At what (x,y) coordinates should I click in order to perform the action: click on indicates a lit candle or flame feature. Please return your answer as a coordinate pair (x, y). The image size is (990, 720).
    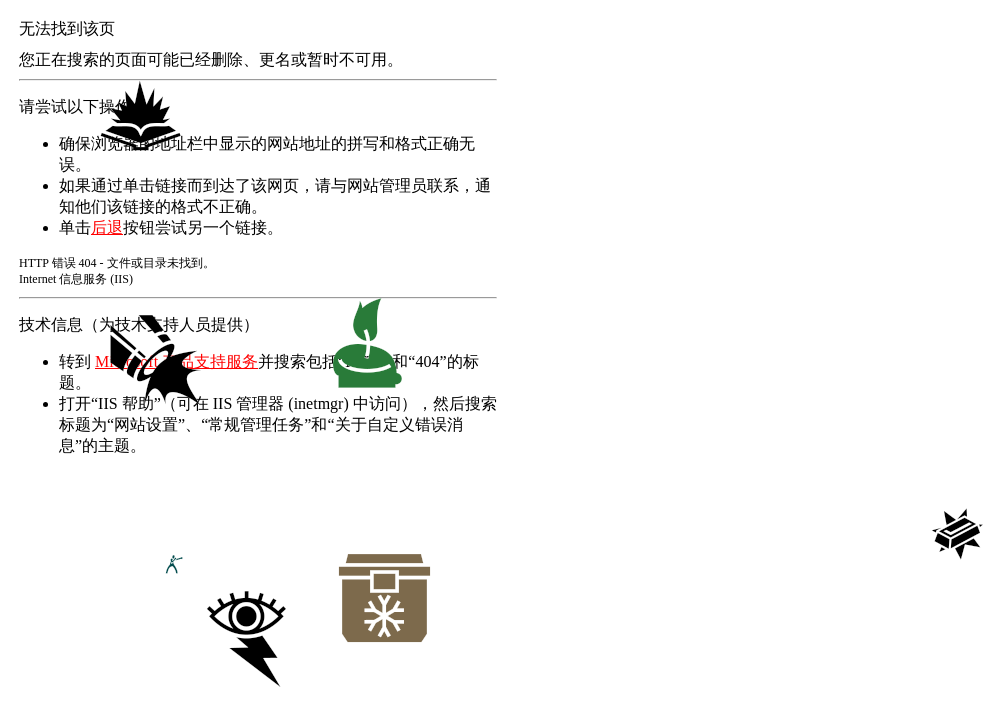
    Looking at the image, I should click on (366, 343).